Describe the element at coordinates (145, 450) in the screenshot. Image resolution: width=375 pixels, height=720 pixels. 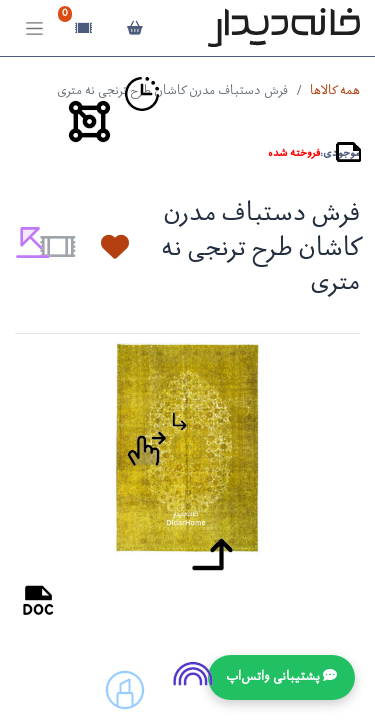
I see `swipe right to continue or advance` at that location.